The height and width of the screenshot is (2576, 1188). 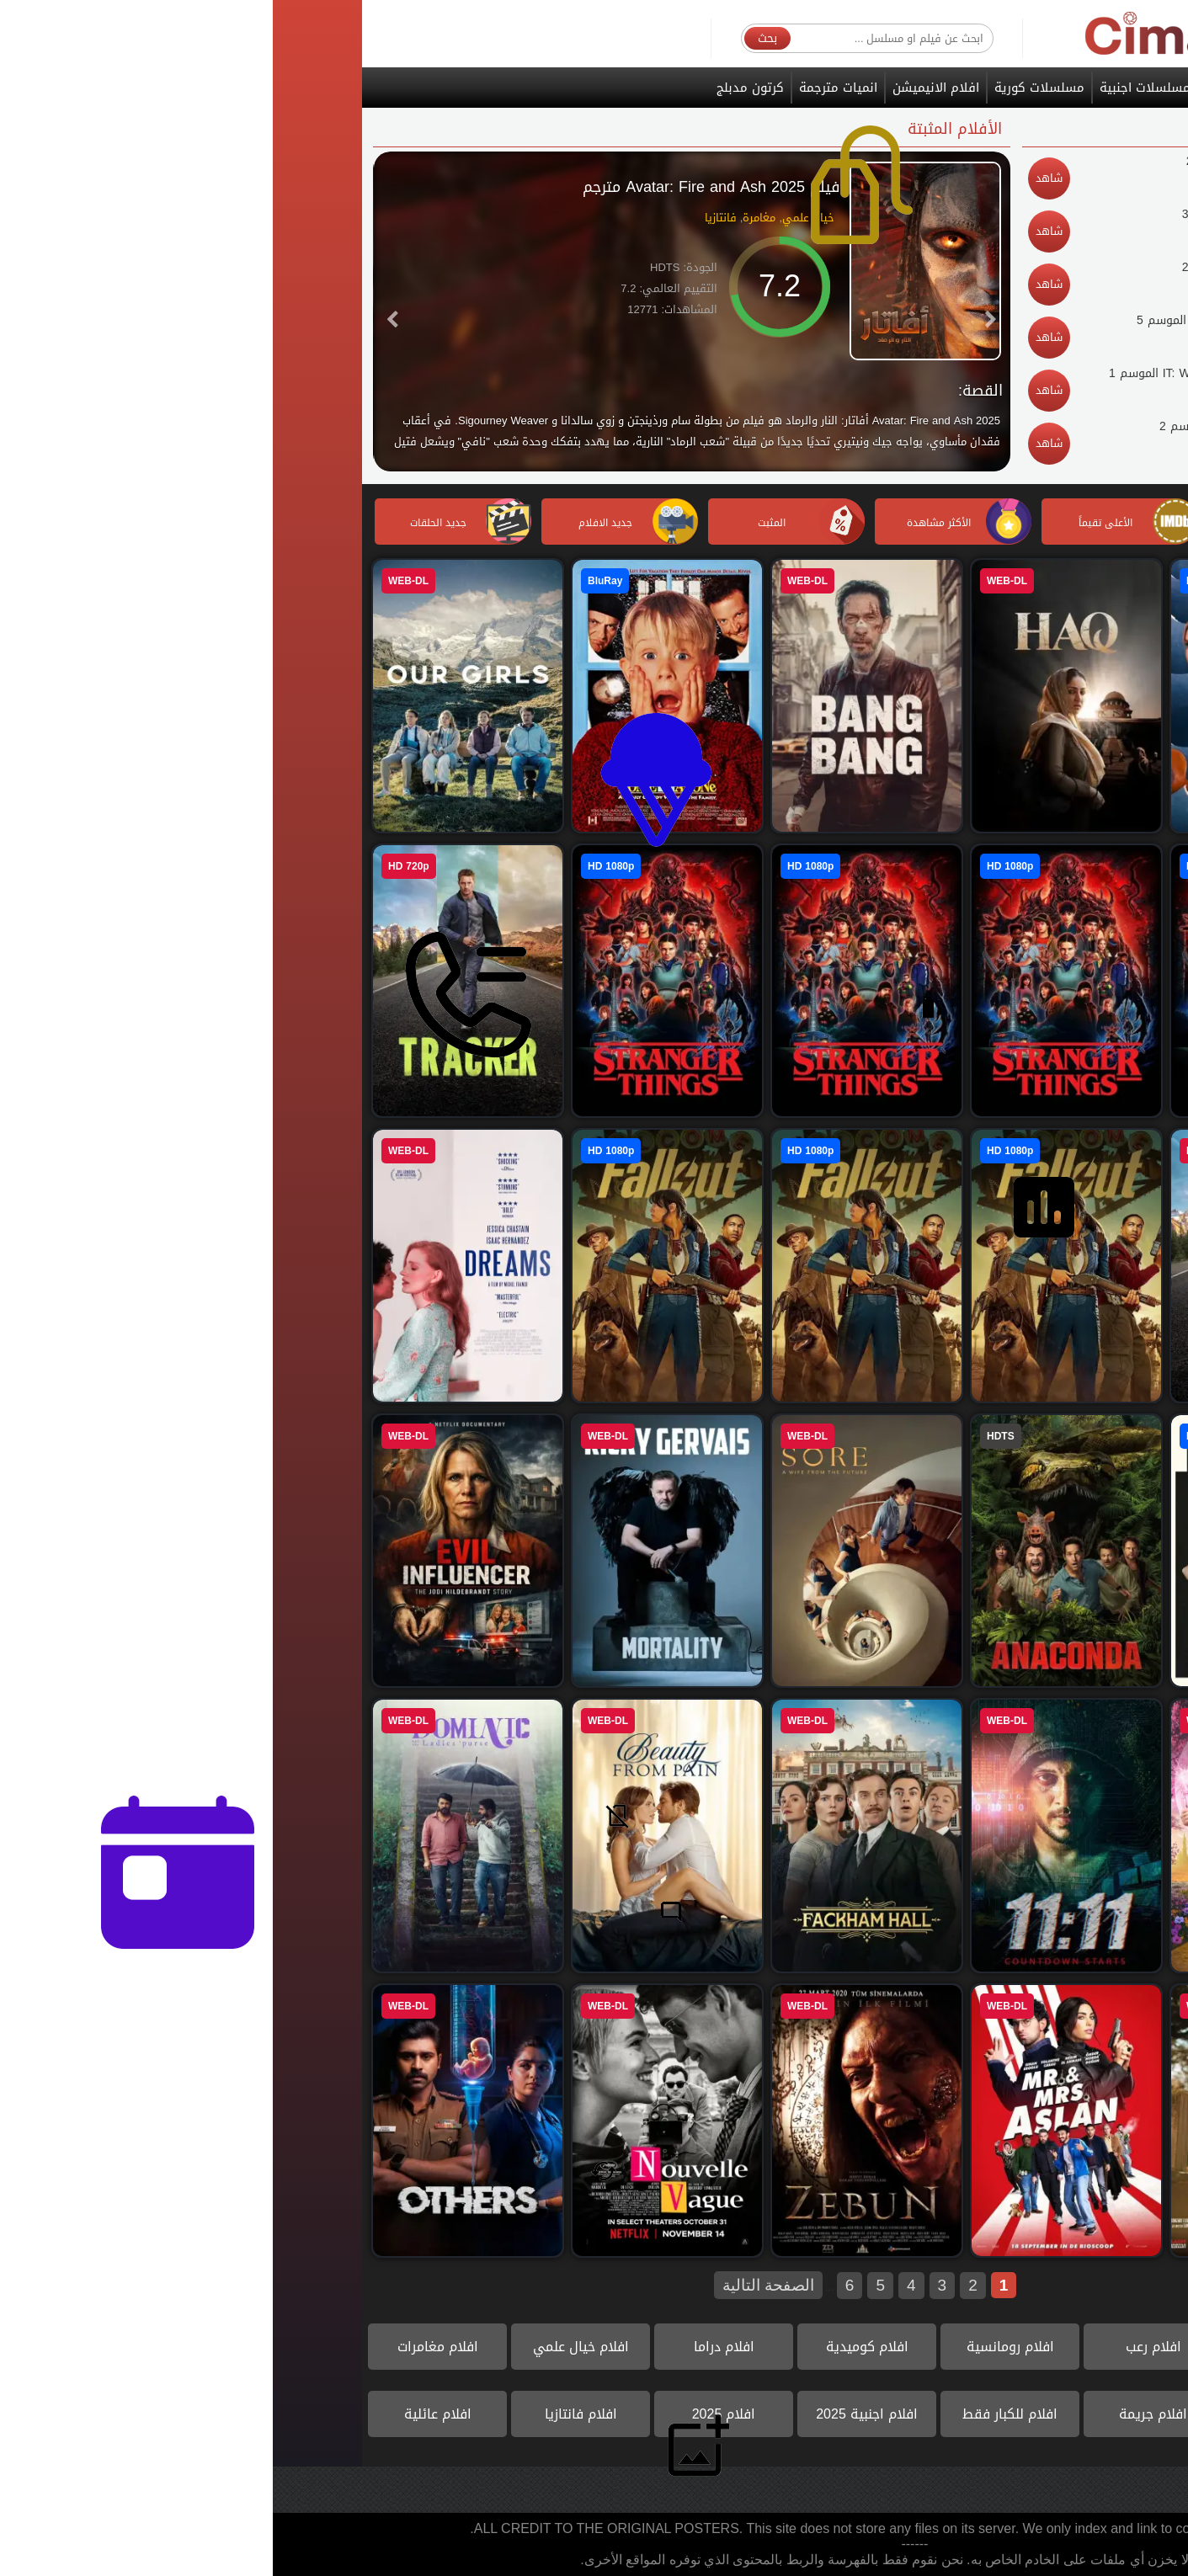 I want to click on insert a chart or graph into document, so click(x=1044, y=1207).